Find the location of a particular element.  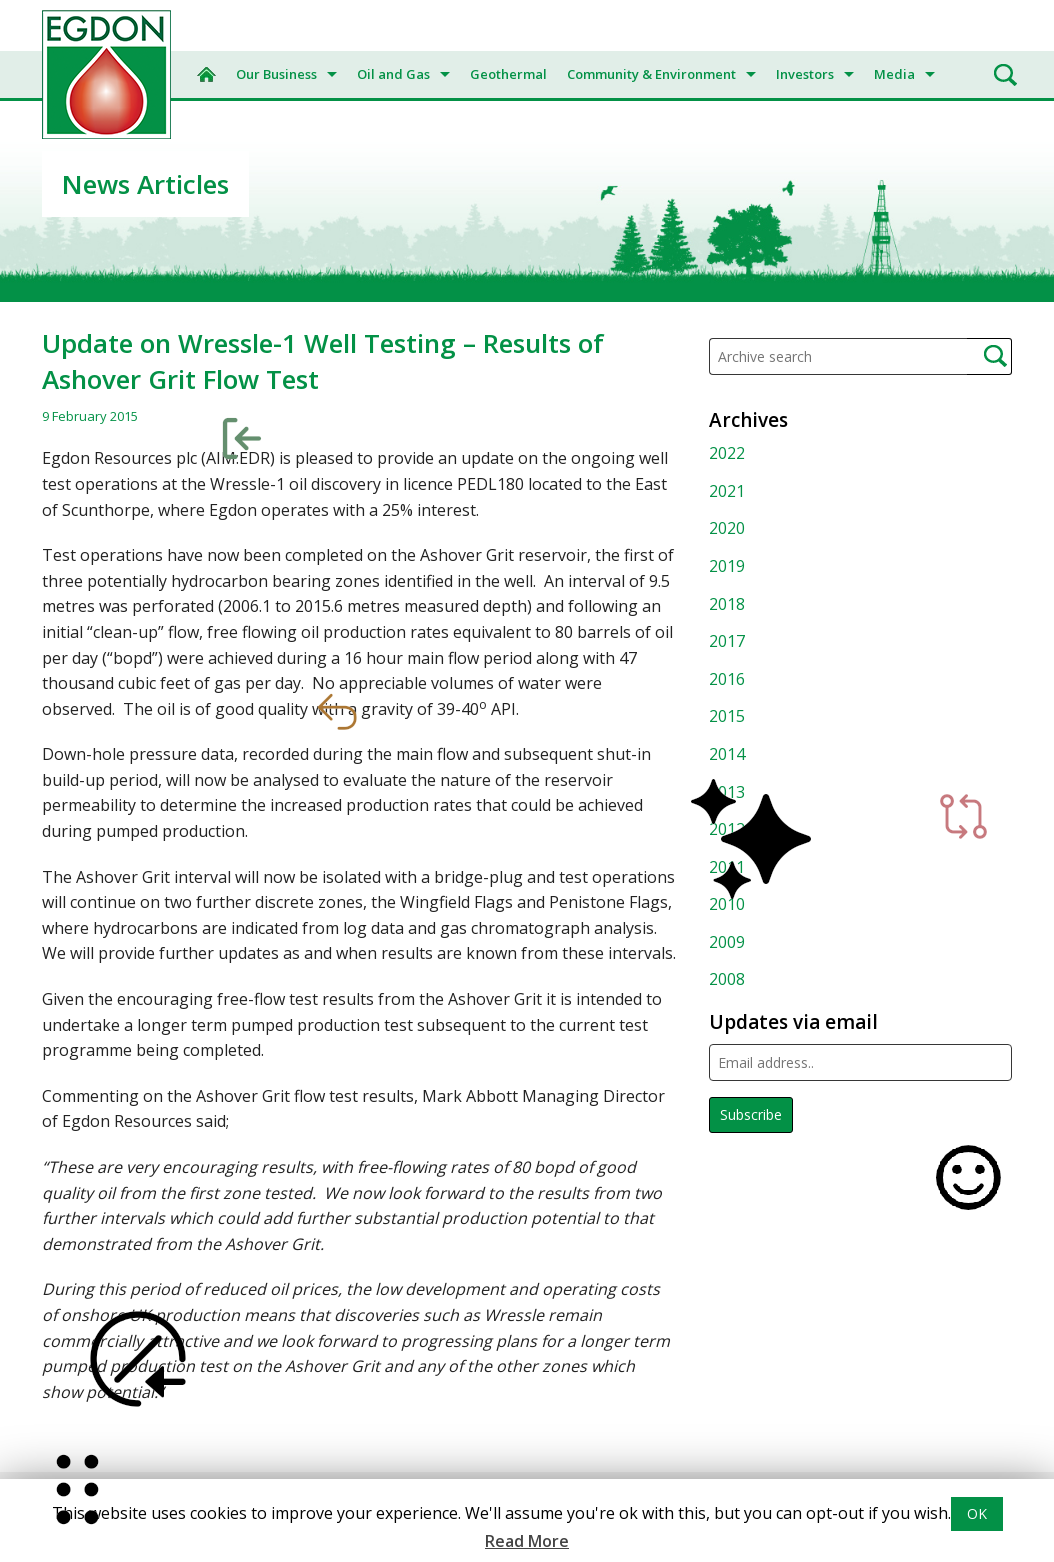

add an emoji or reaction to a message is located at coordinates (968, 1177).